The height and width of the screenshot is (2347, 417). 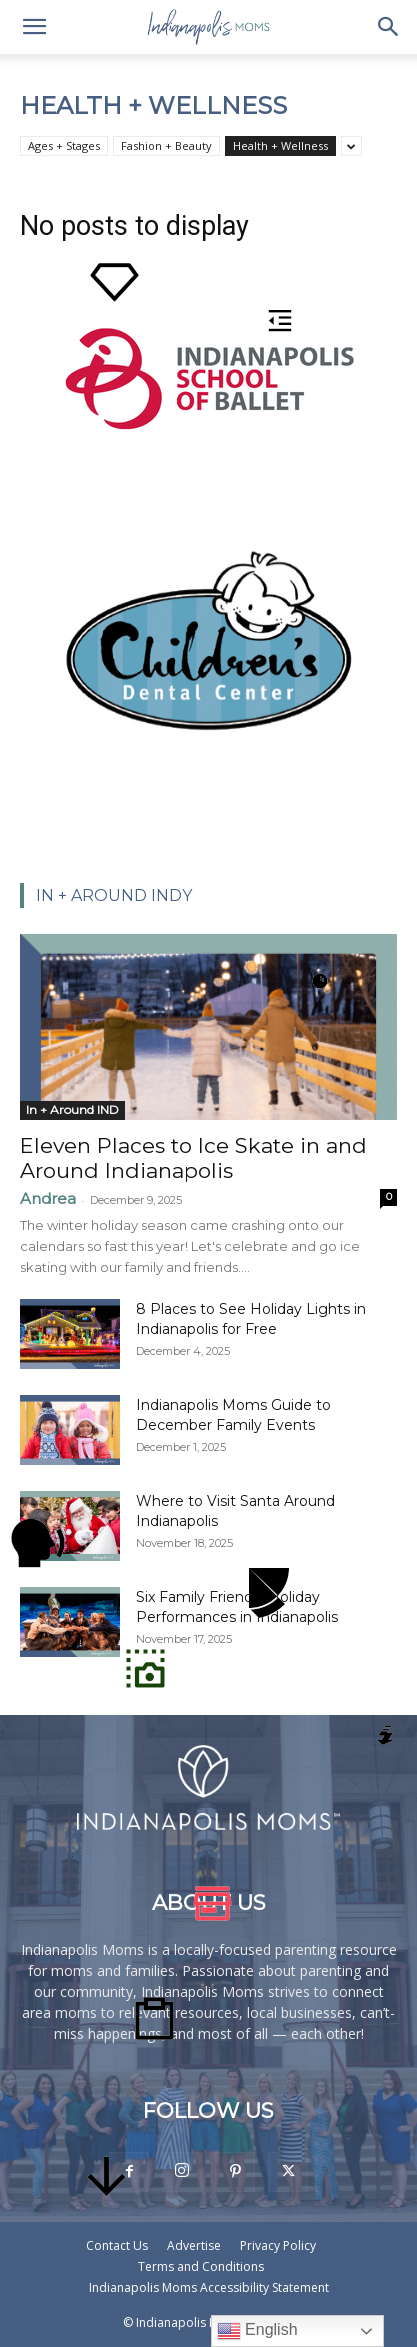 I want to click on access bowling game or sports app, so click(x=320, y=981).